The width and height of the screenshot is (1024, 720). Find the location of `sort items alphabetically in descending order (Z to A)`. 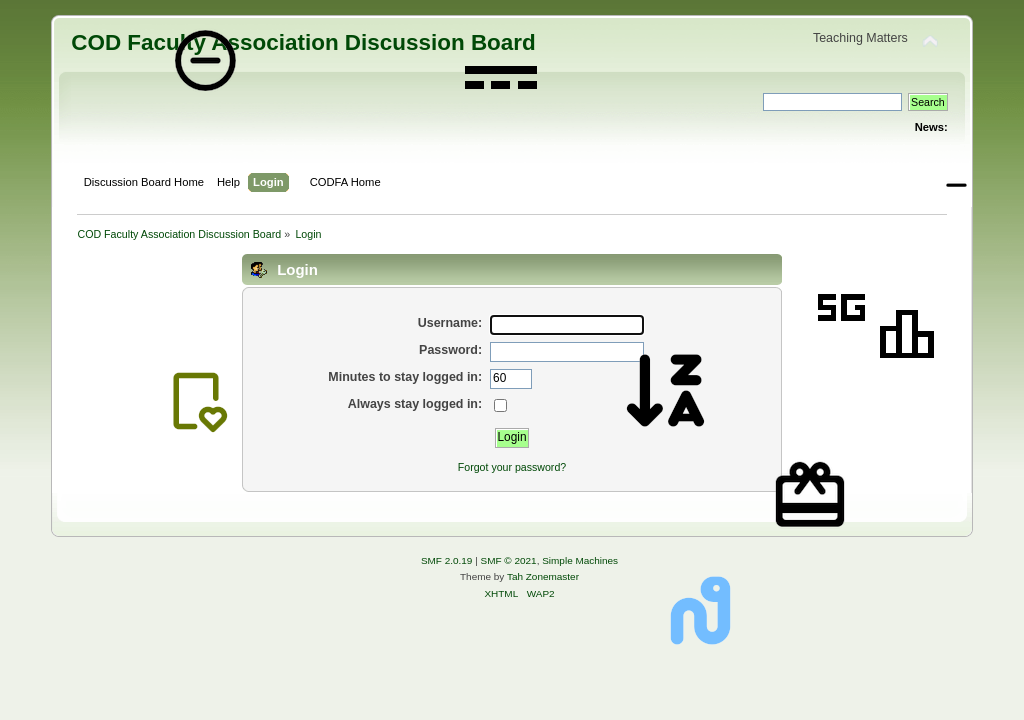

sort items alphabetically in descending order (Z to A) is located at coordinates (665, 390).